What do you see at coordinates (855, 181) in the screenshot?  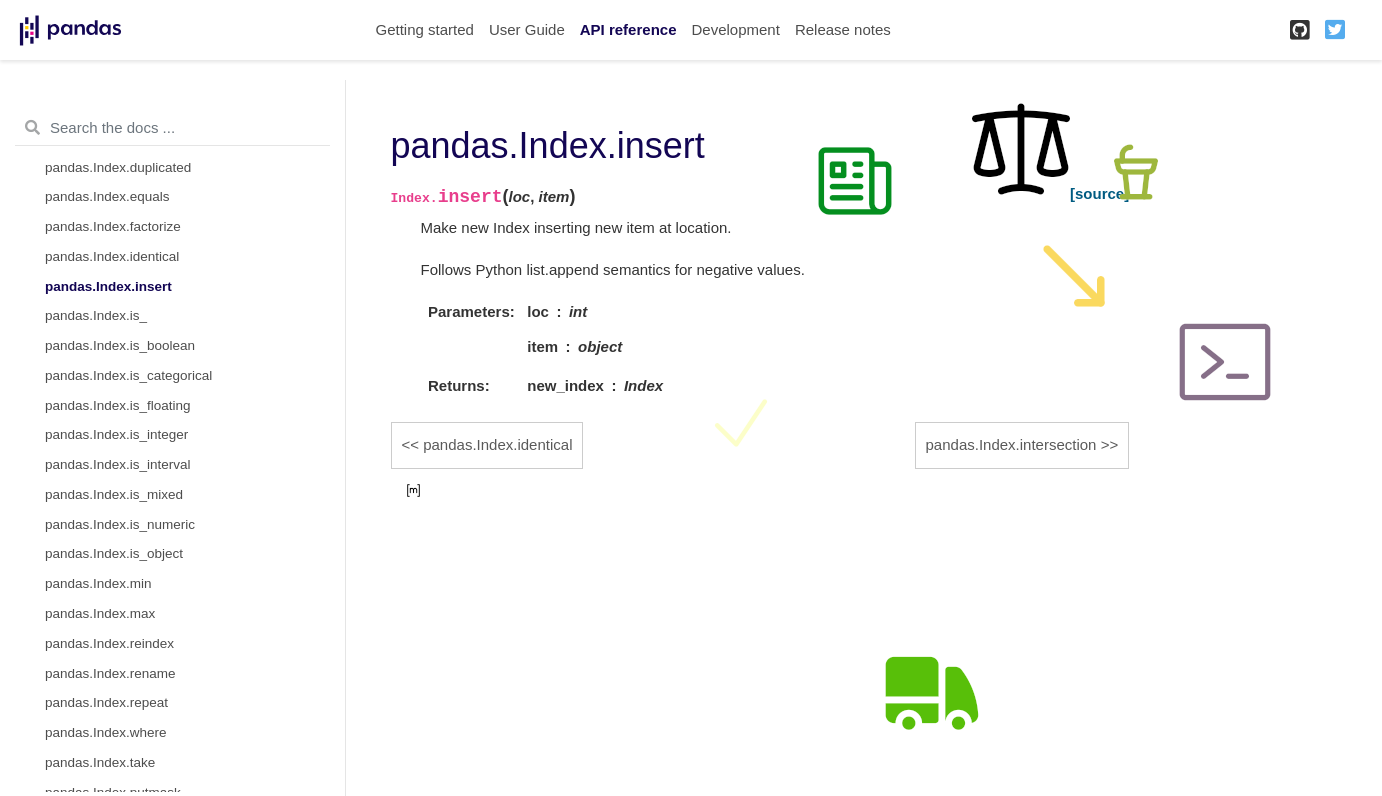 I see `view news or articles` at bounding box center [855, 181].